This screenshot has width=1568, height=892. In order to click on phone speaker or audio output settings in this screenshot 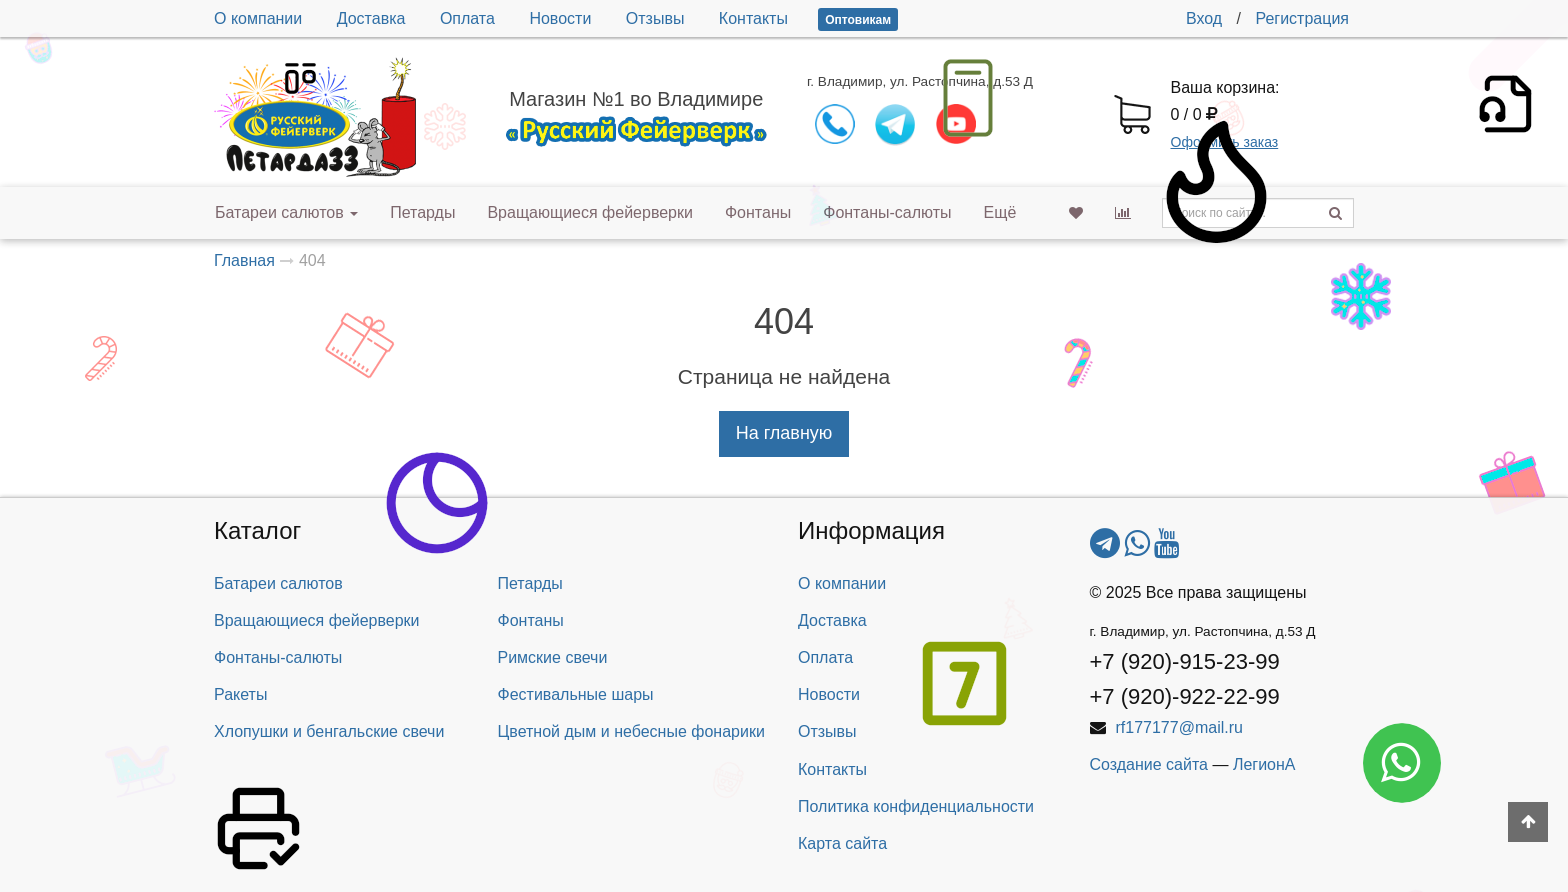, I will do `click(968, 98)`.